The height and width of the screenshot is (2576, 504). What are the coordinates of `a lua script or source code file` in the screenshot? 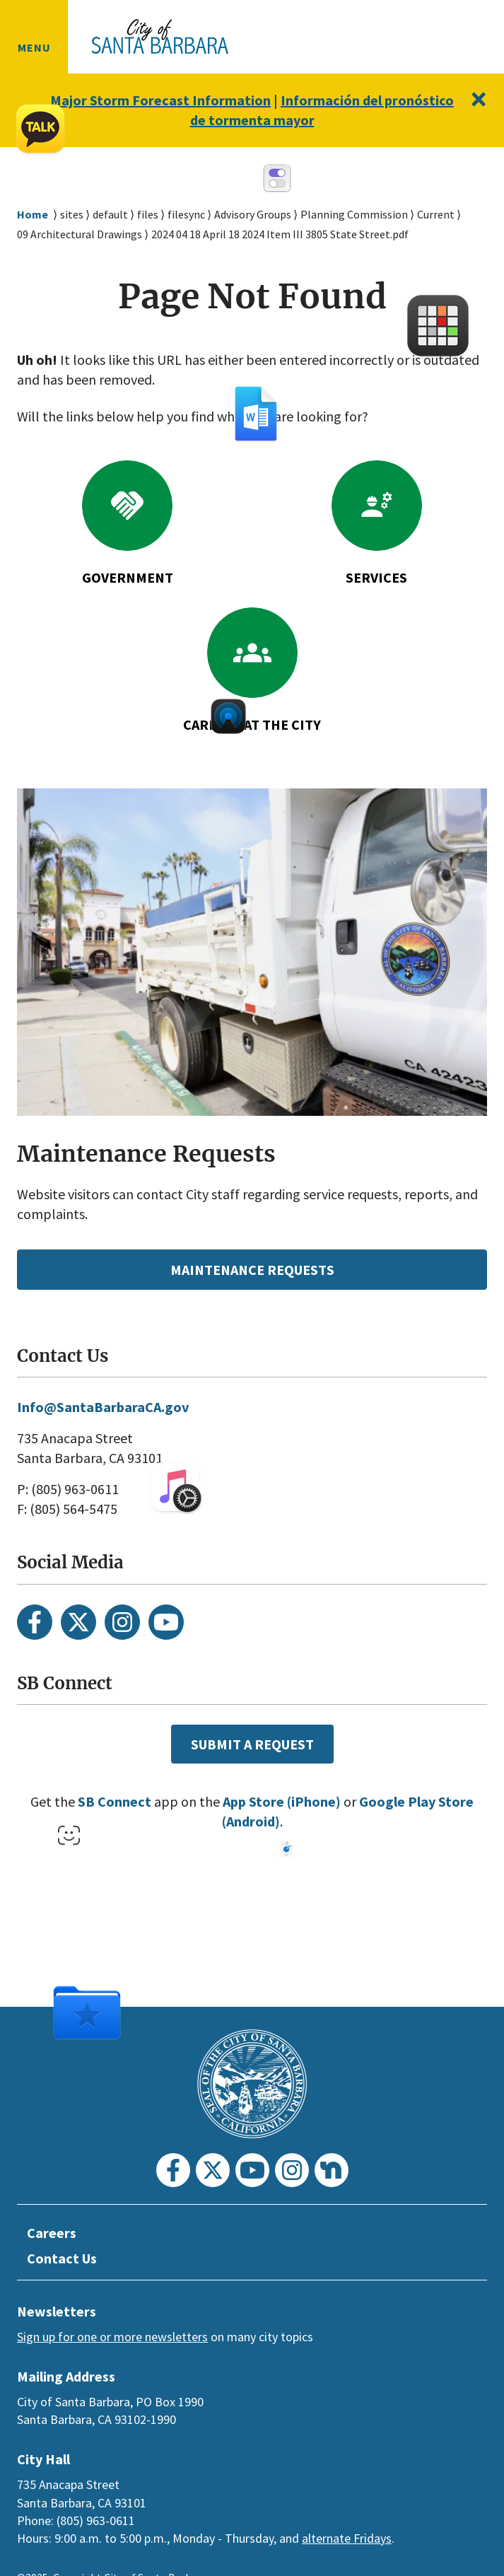 It's located at (286, 1849).